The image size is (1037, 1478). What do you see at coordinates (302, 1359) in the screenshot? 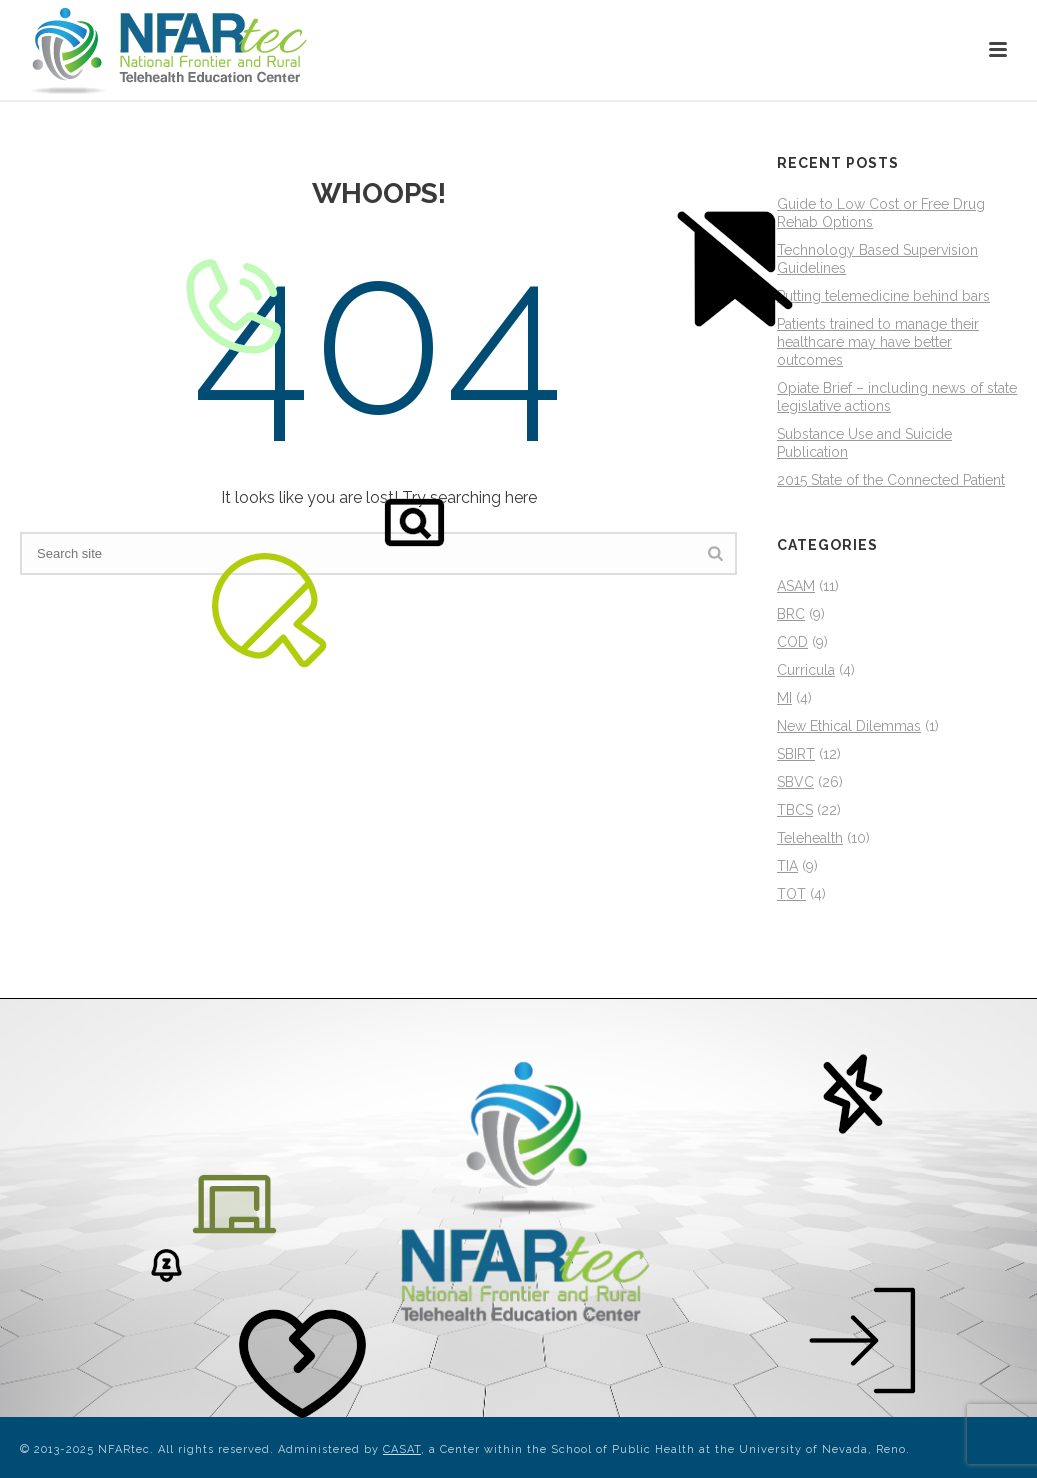
I see `unlike or remove from favorites` at bounding box center [302, 1359].